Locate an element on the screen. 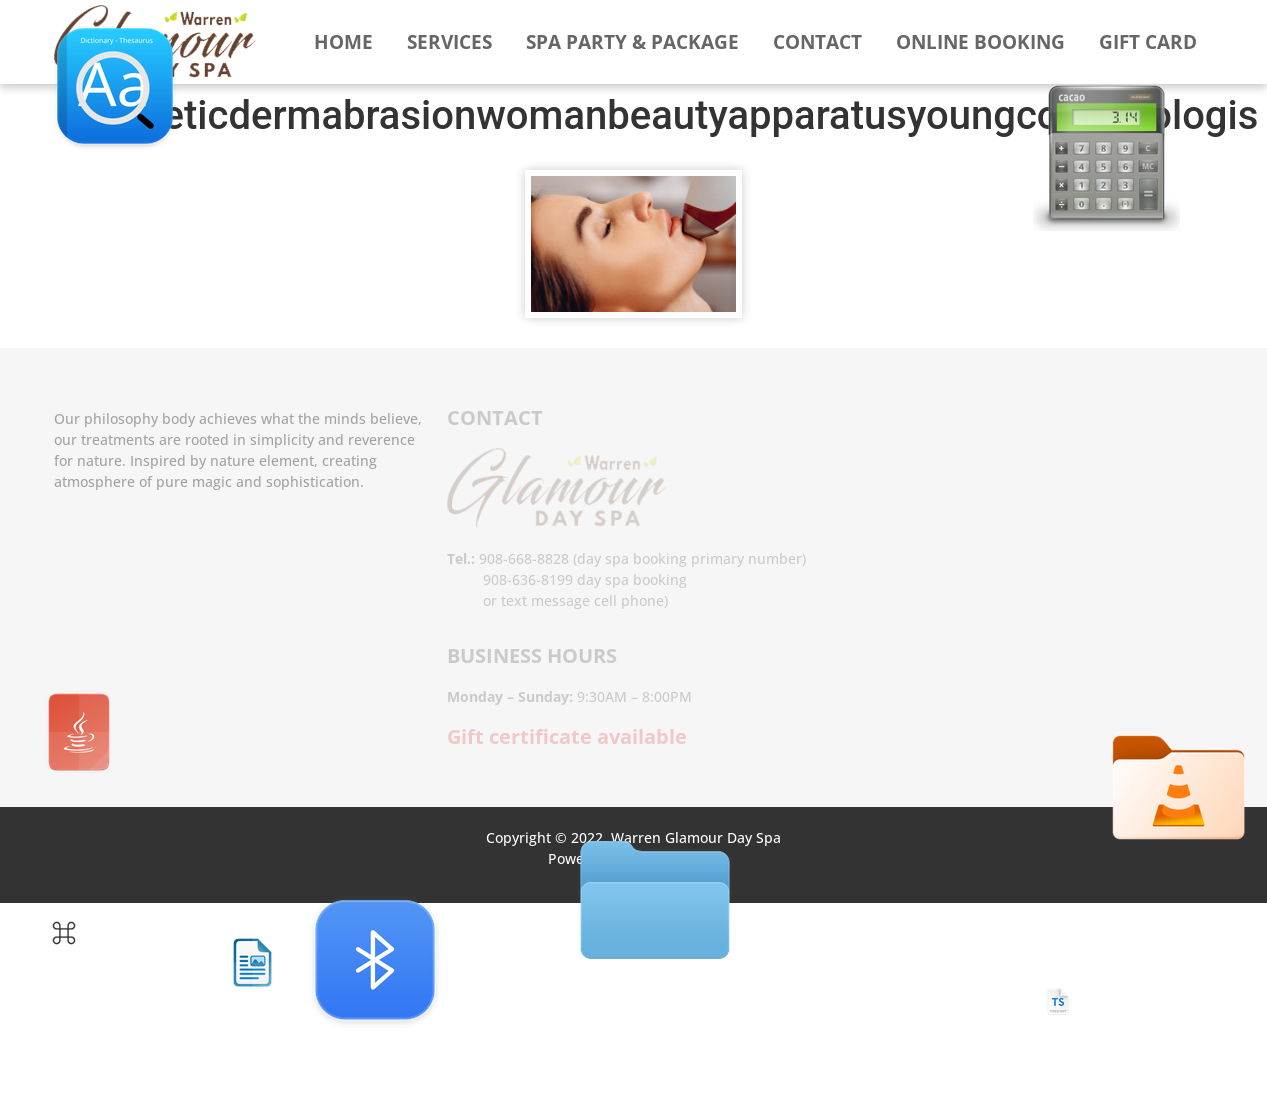 Image resolution: width=1267 pixels, height=1111 pixels. open folder to view contents is located at coordinates (655, 900).